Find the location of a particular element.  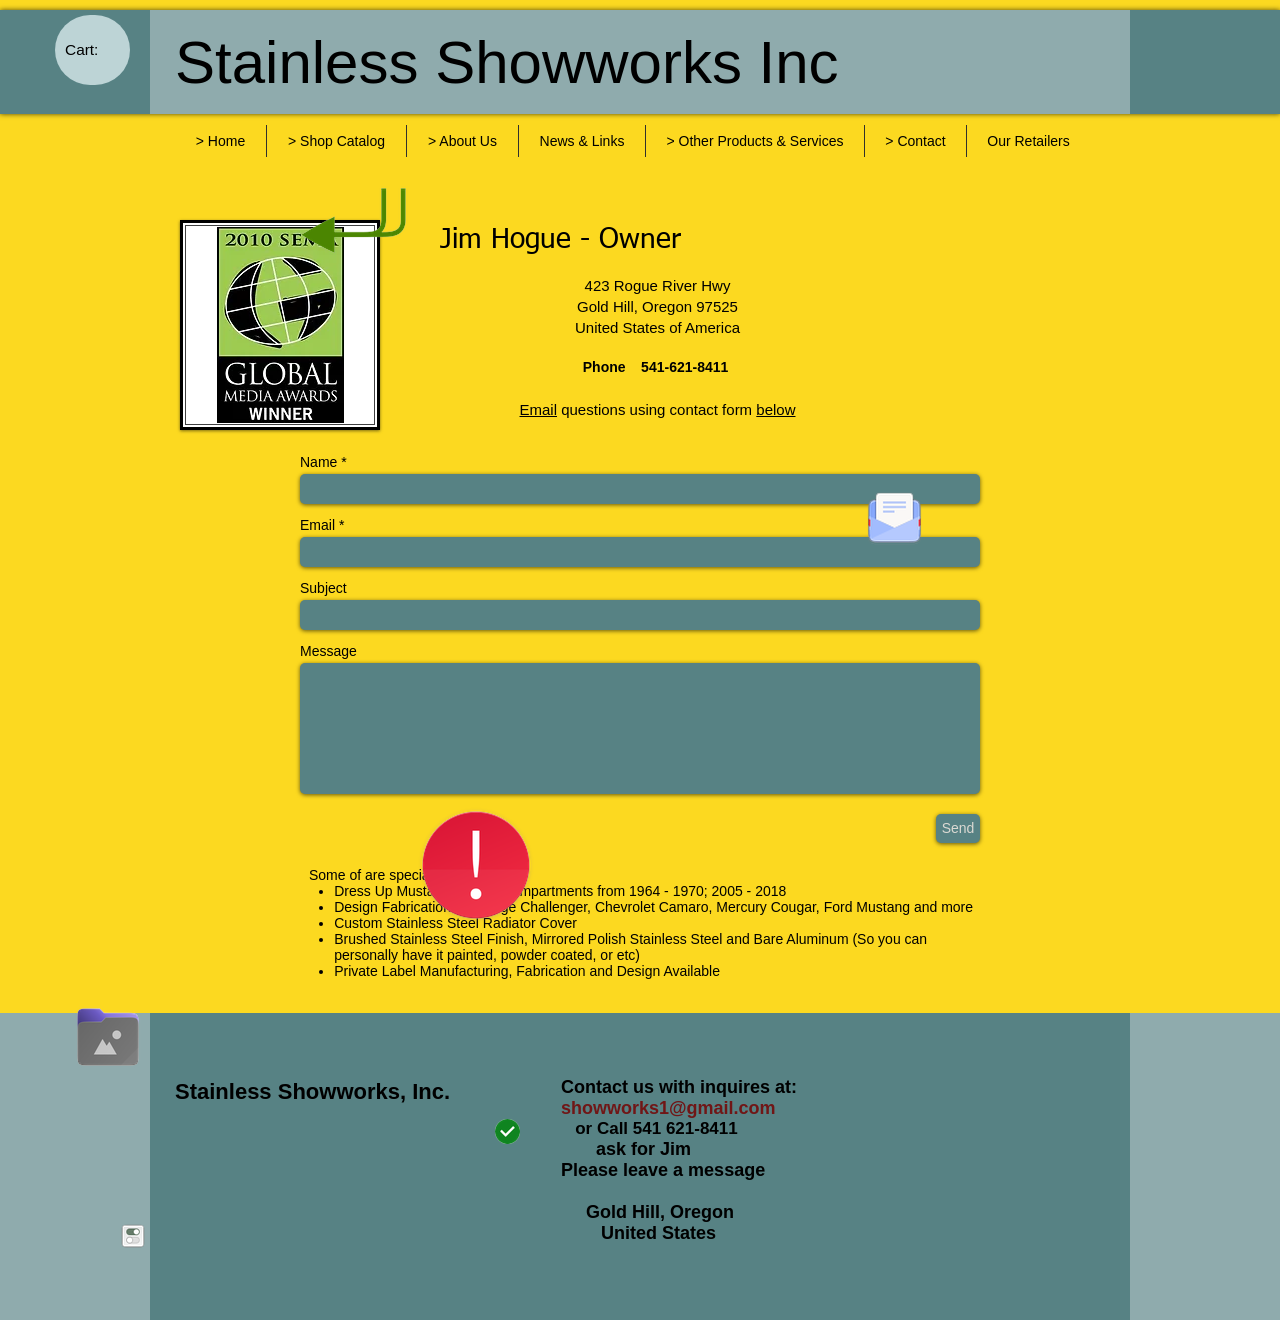

indicates a warning or alert requiring attention is located at coordinates (476, 865).